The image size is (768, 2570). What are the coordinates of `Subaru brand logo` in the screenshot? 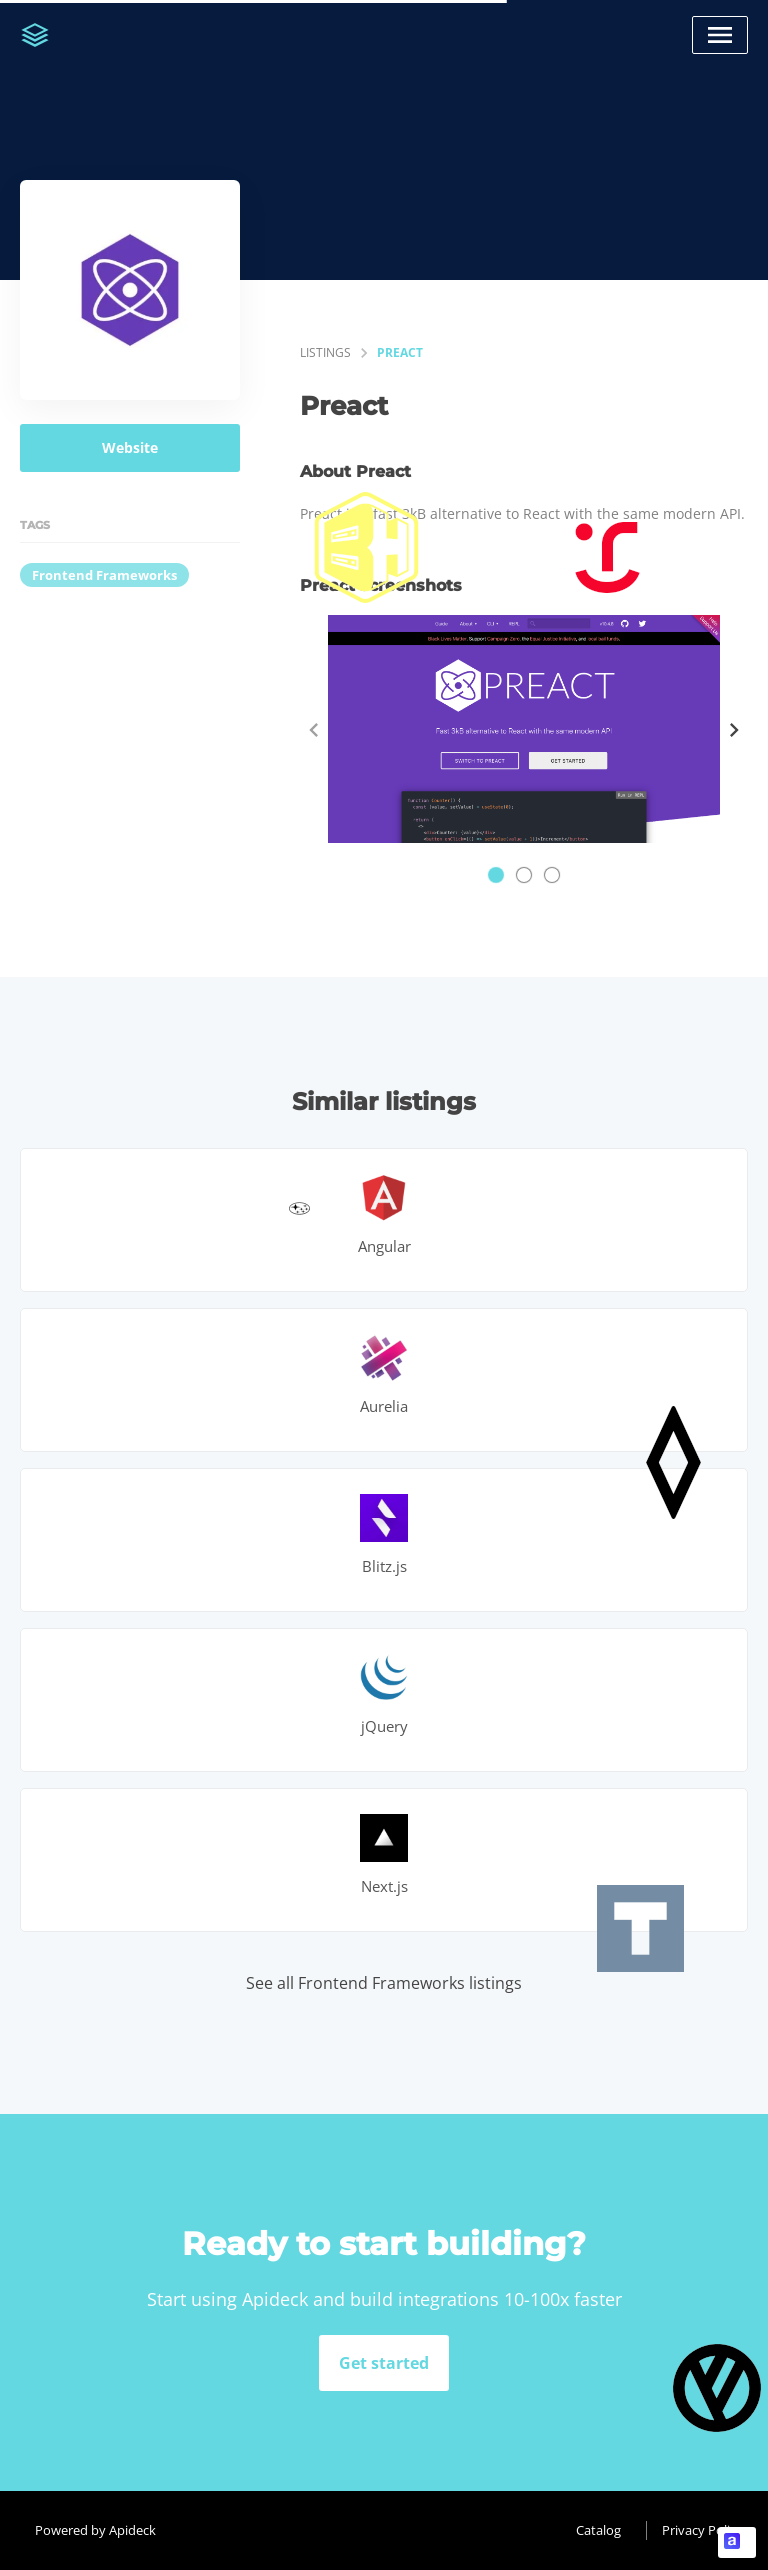 It's located at (299, 1208).